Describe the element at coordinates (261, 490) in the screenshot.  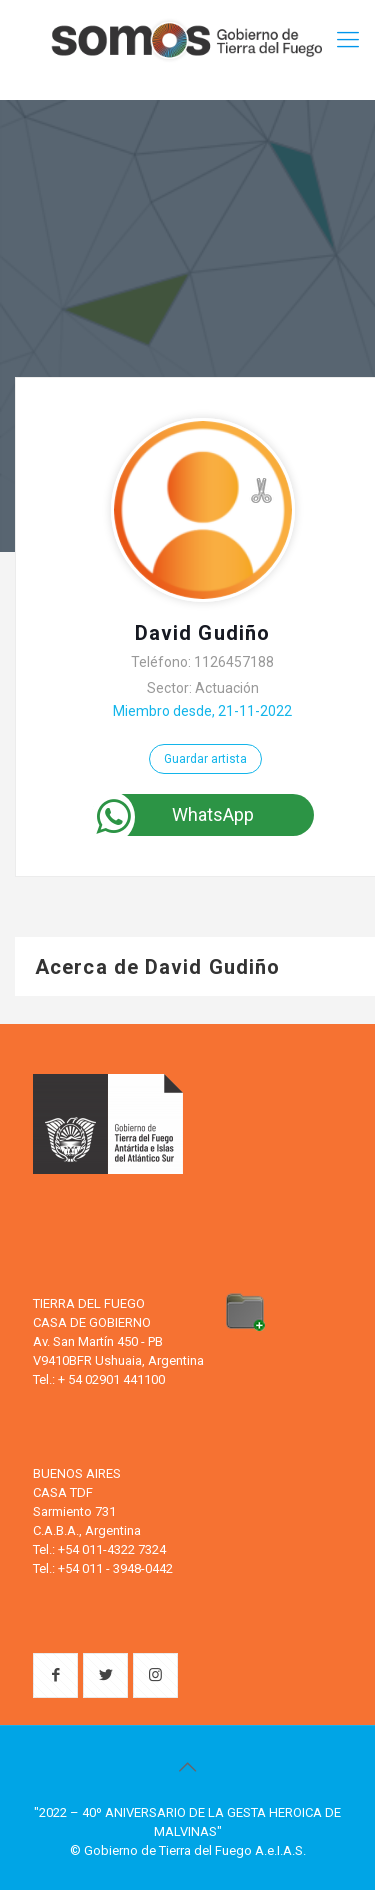
I see `cut selected content to clipboard` at that location.